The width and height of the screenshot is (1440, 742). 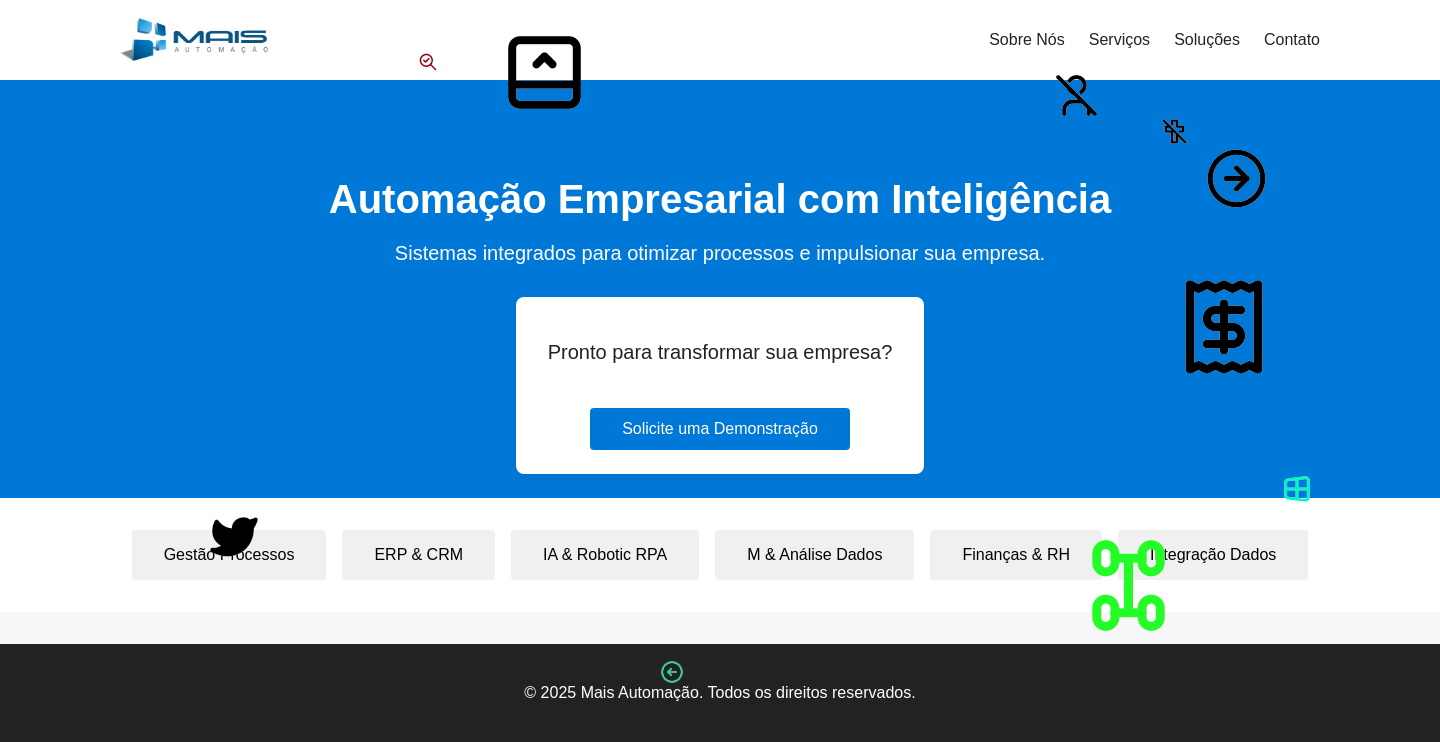 What do you see at coordinates (1224, 327) in the screenshot?
I see `view purchase receipt or transaction history` at bounding box center [1224, 327].